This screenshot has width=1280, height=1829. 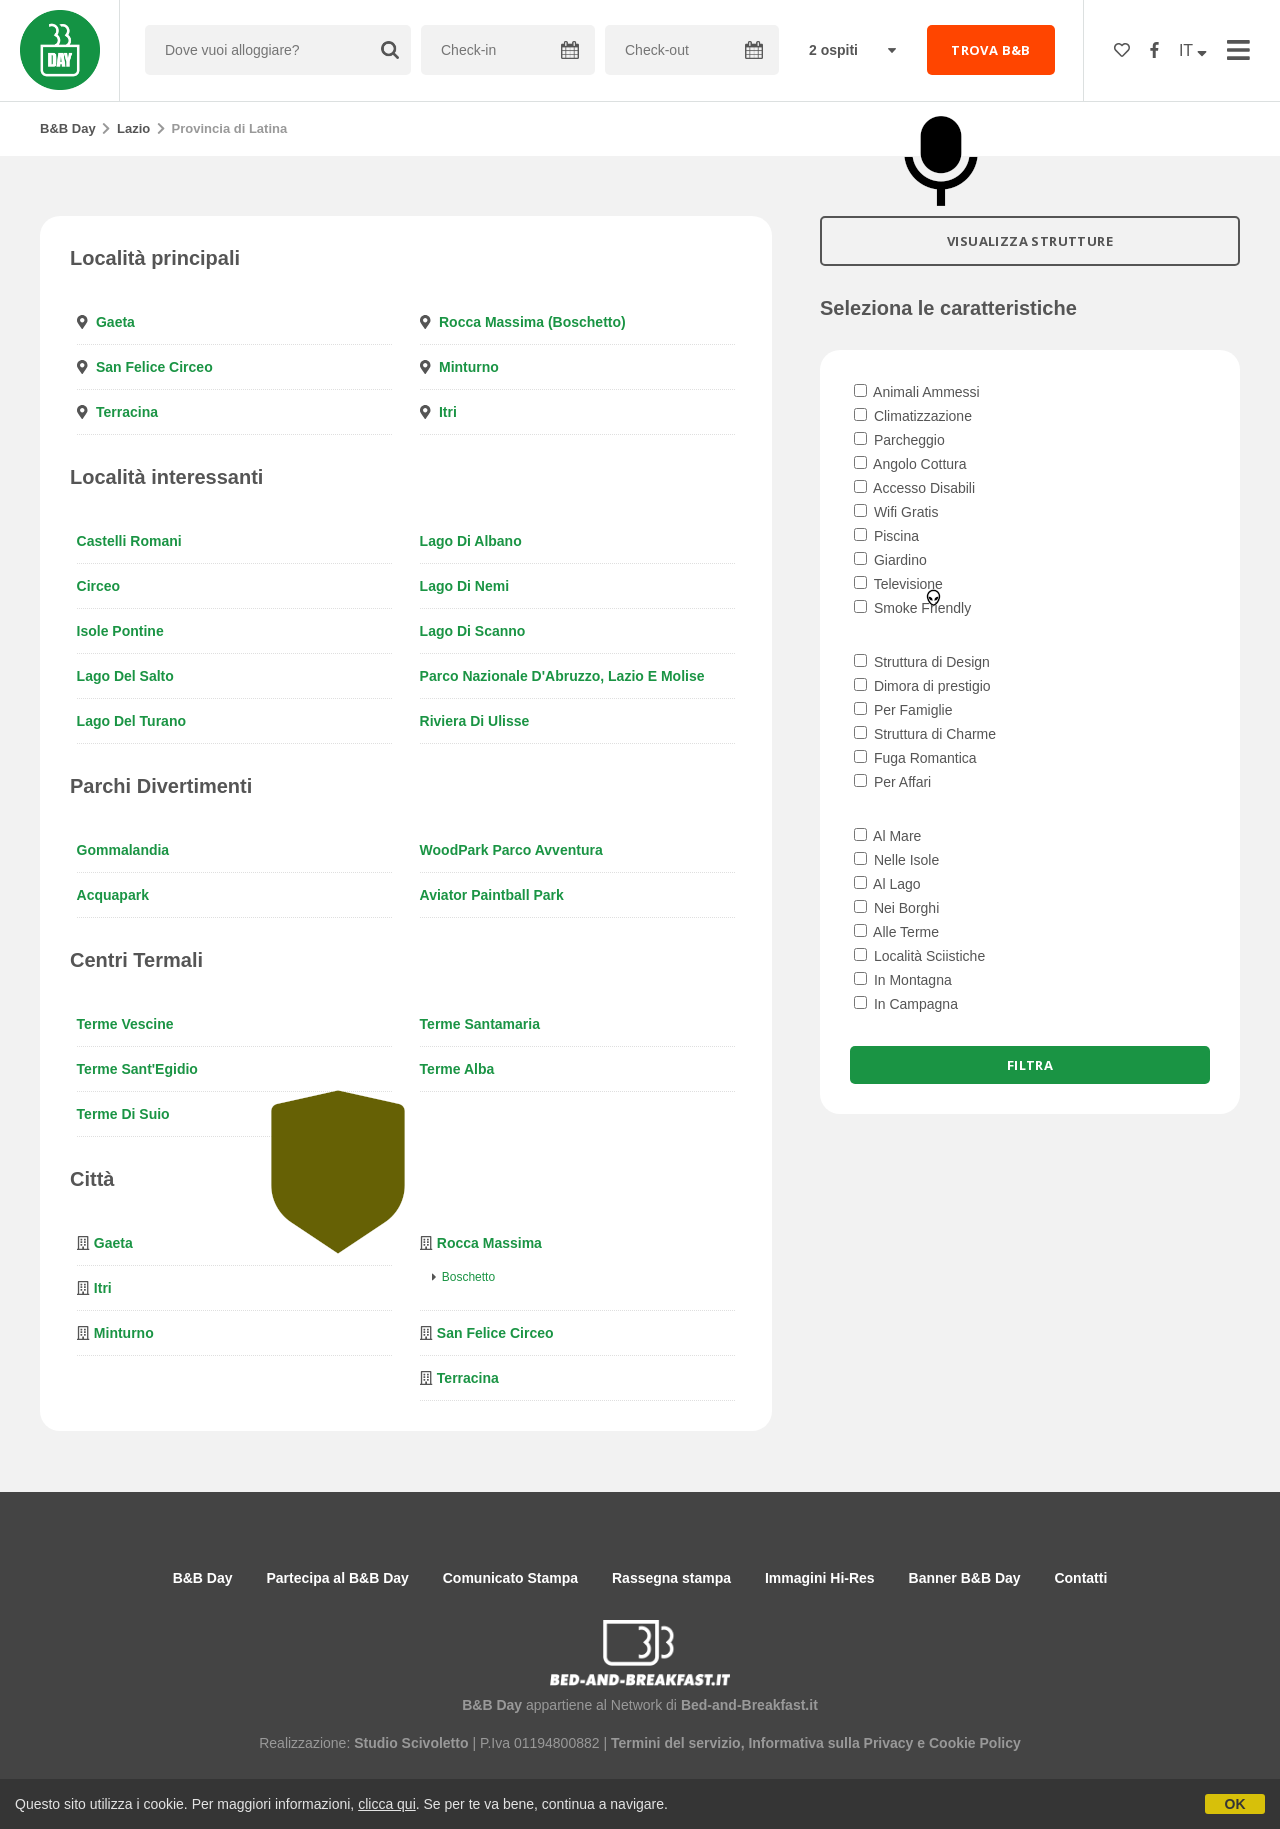 What do you see at coordinates (941, 161) in the screenshot?
I see `tap to start voice recording` at bounding box center [941, 161].